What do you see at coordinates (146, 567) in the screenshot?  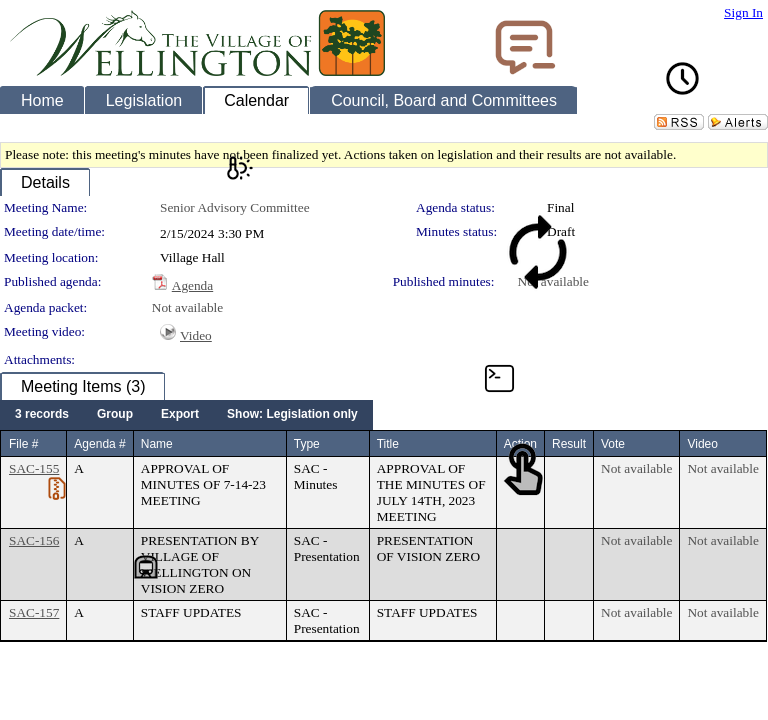 I see `view subway or metro transit options` at bounding box center [146, 567].